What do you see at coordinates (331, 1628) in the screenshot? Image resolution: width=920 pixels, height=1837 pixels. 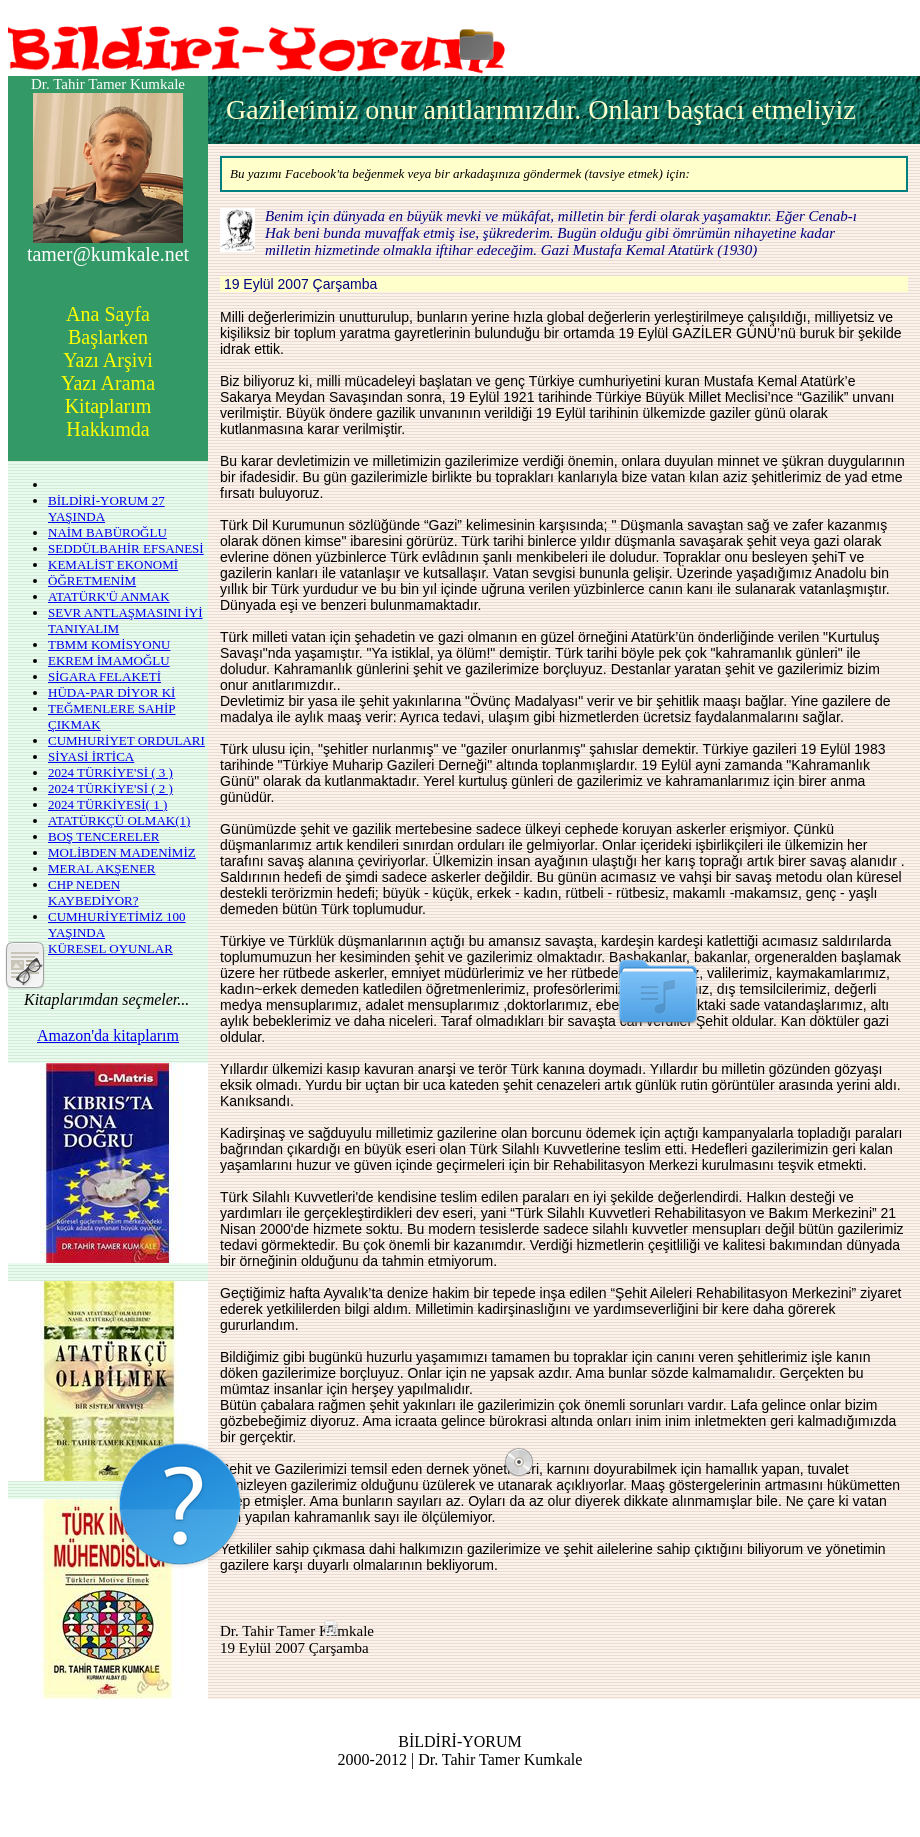 I see `iMelody ringtone file` at bounding box center [331, 1628].